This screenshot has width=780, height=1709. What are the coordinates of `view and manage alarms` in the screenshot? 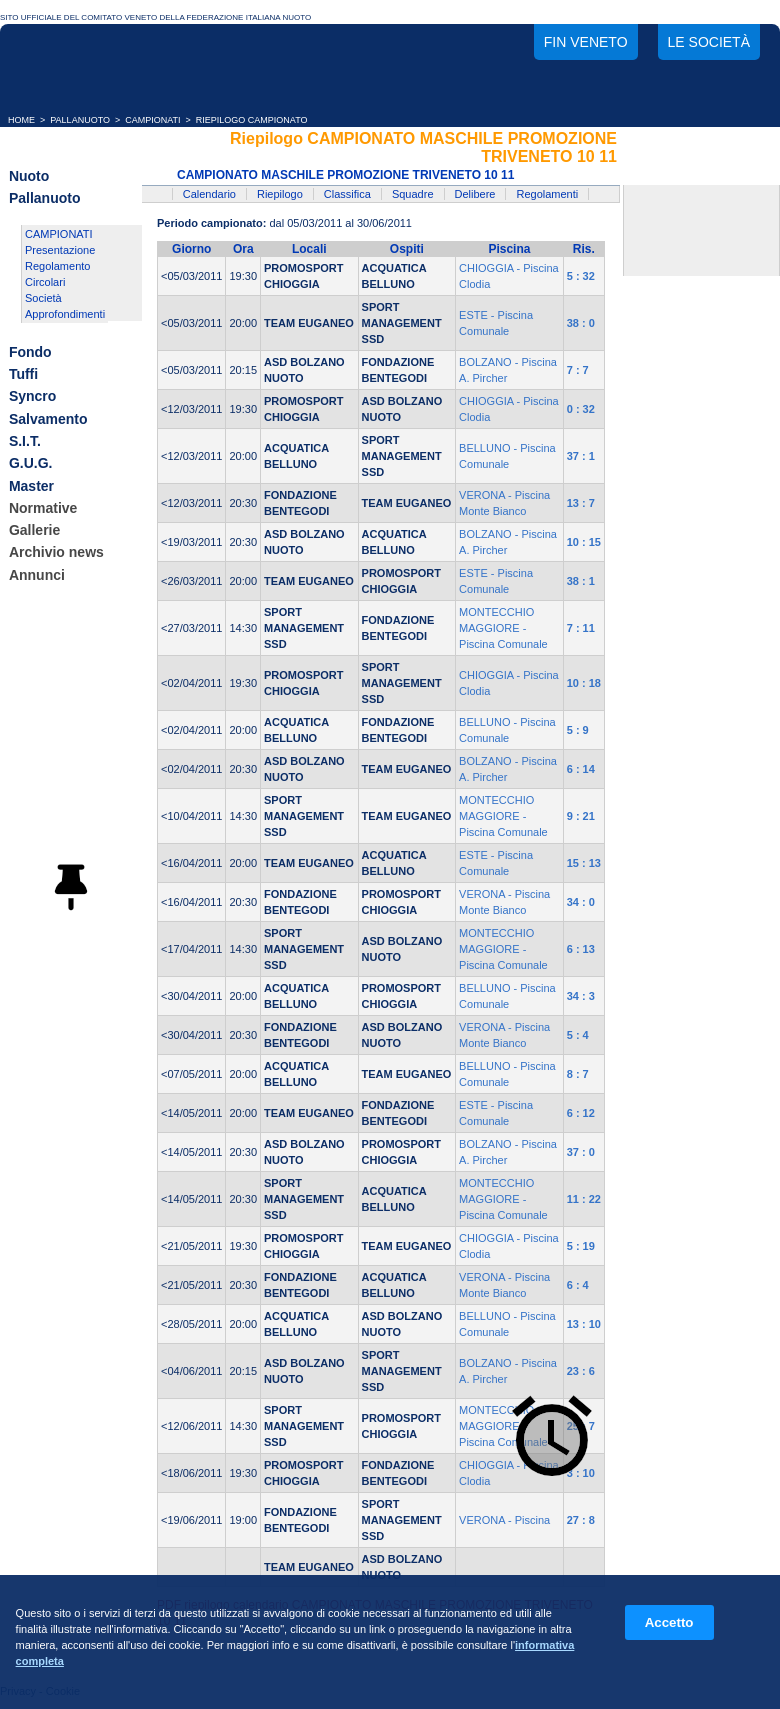 It's located at (552, 1436).